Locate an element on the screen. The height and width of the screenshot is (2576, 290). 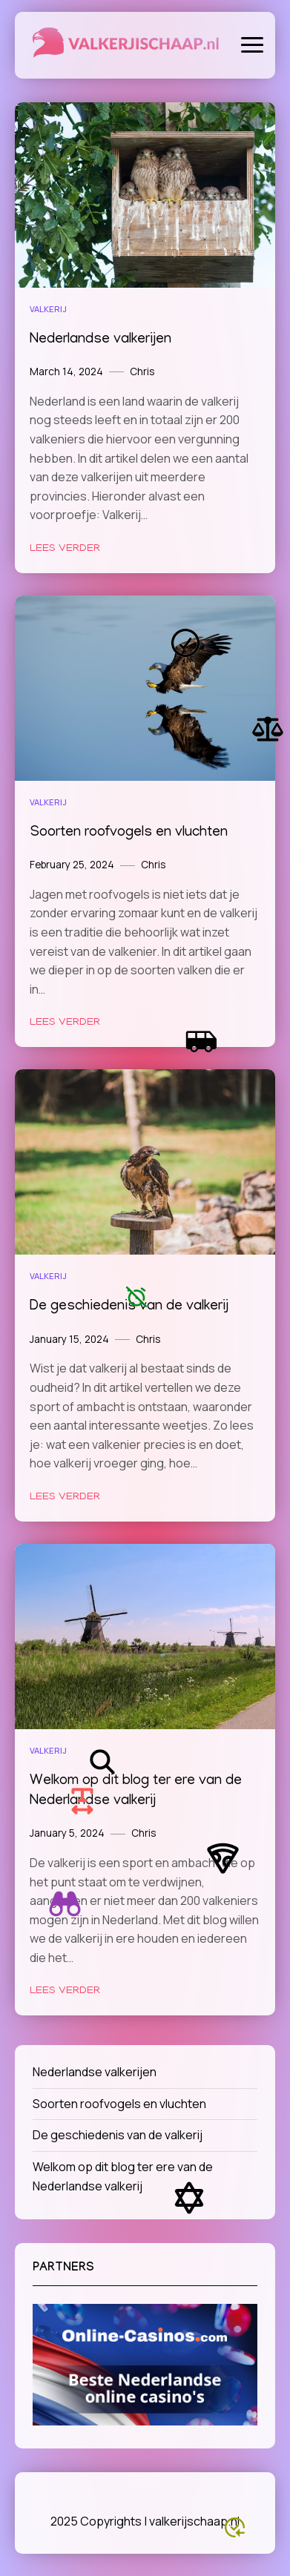
adjust text width or horizontal spacing is located at coordinates (82, 1800).